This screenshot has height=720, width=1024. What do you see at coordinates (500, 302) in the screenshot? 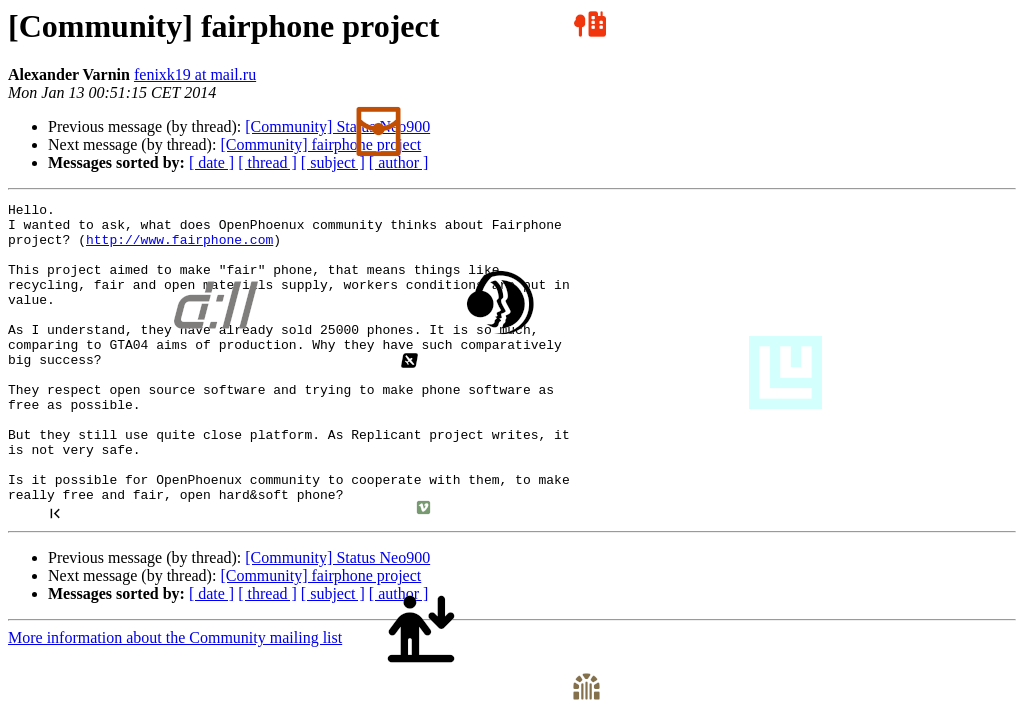
I see `open teamspeak voice chat application` at bounding box center [500, 302].